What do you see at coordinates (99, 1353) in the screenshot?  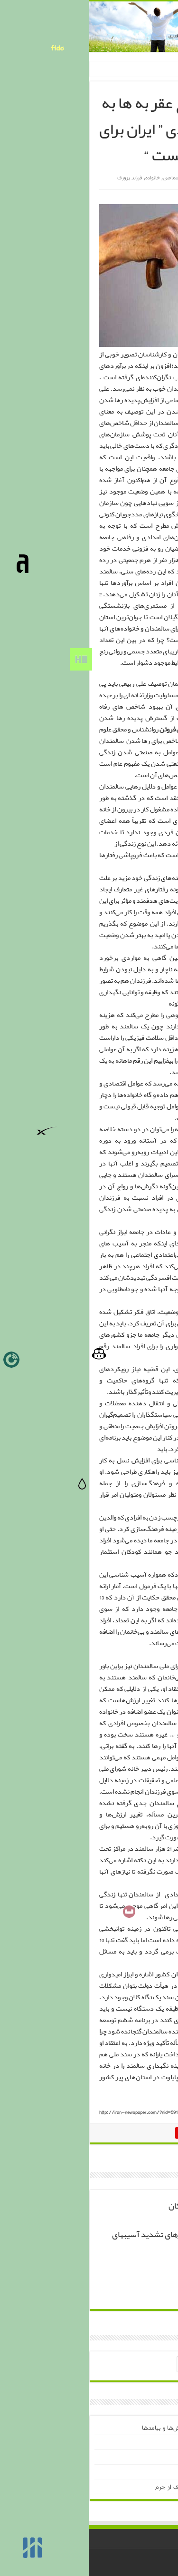 I see `GitHub Copilot AI coding assistant` at bounding box center [99, 1353].